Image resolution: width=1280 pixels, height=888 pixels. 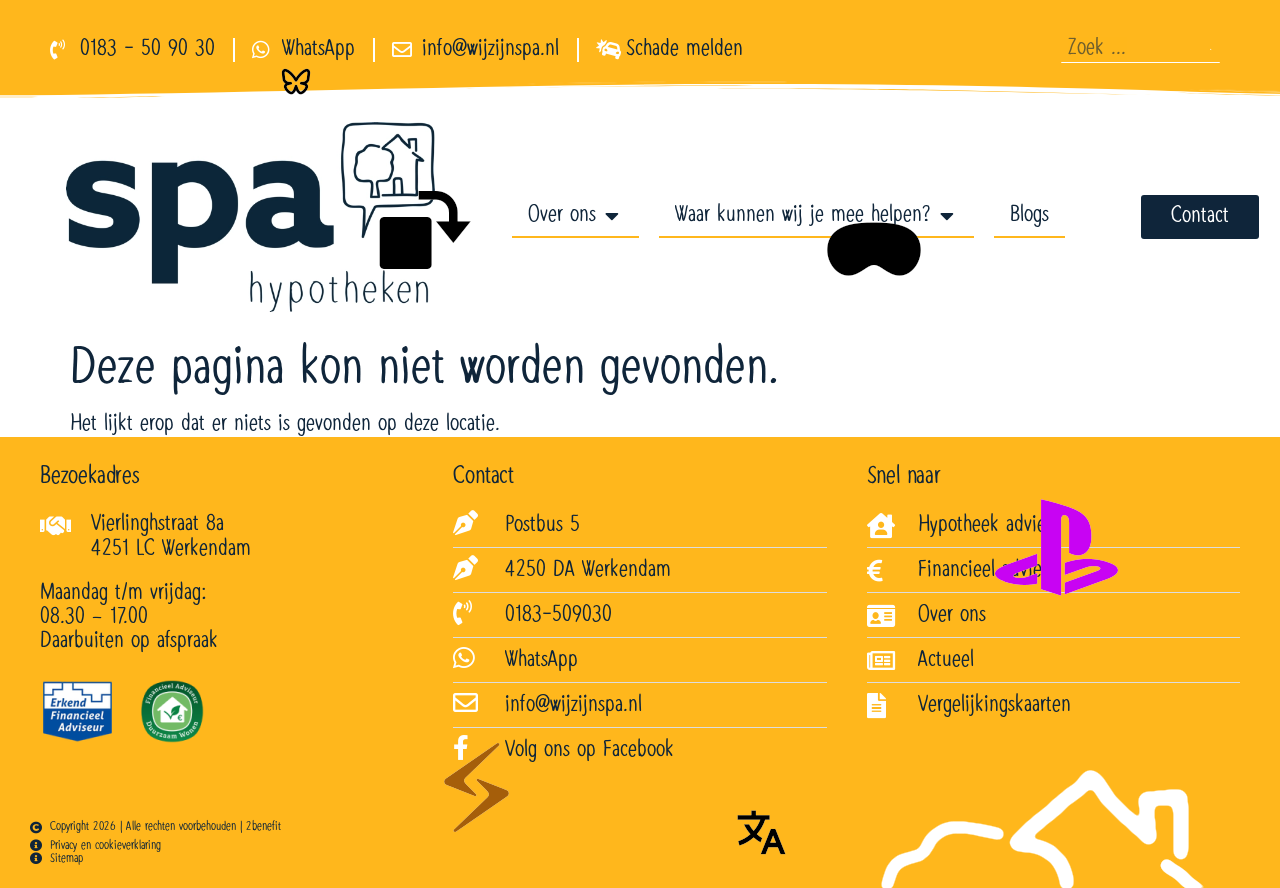 What do you see at coordinates (1056, 547) in the screenshot?
I see `playstation brand logo` at bounding box center [1056, 547].